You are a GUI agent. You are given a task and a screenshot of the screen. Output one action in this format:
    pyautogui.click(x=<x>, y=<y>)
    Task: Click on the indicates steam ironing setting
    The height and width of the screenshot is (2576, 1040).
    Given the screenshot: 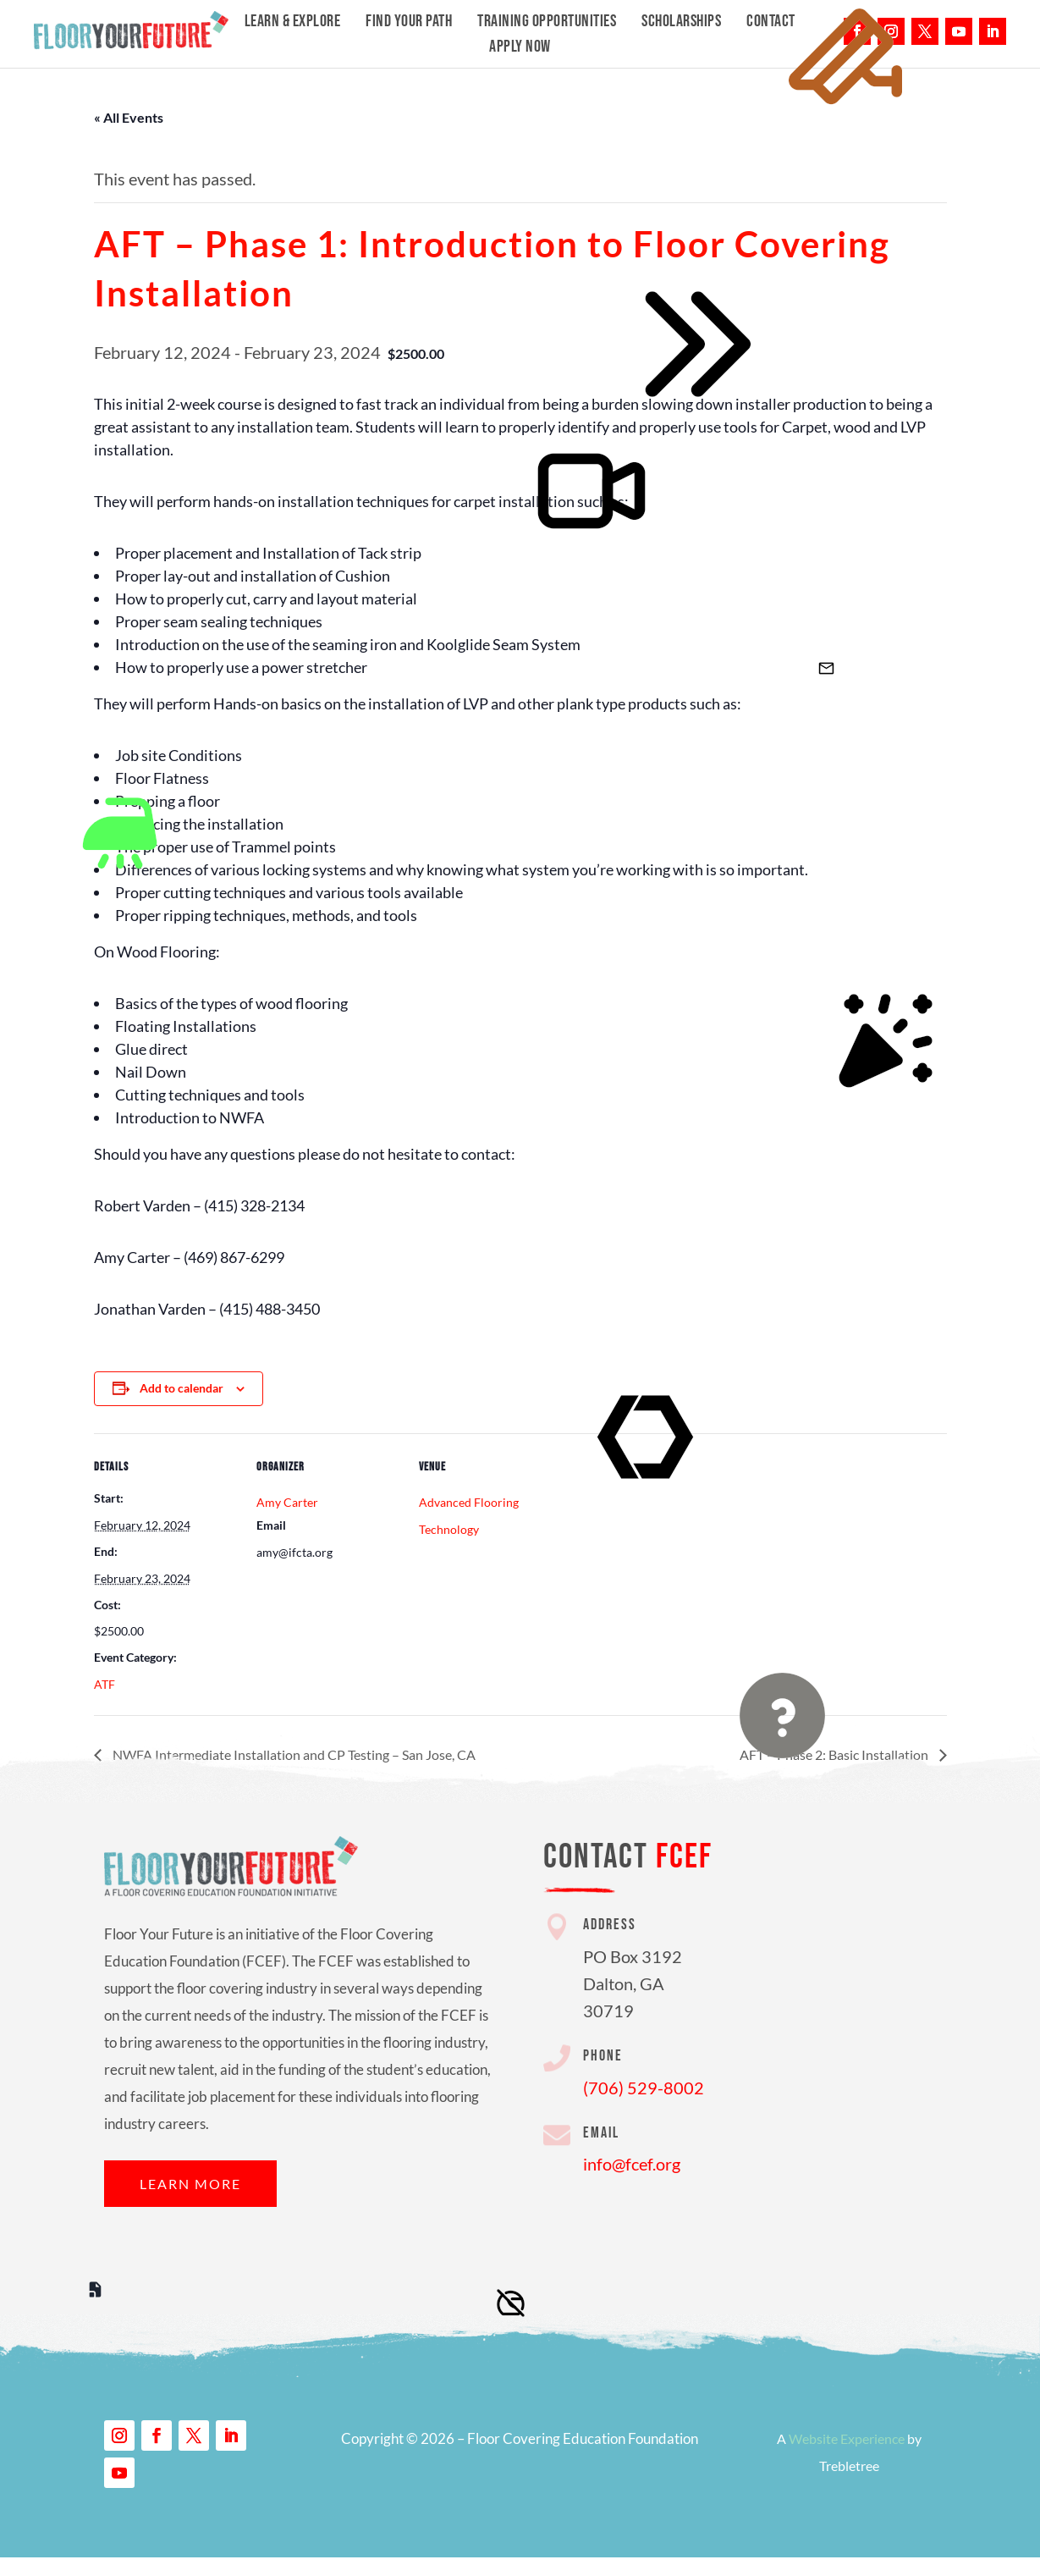 What is the action you would take?
    pyautogui.click(x=120, y=831)
    